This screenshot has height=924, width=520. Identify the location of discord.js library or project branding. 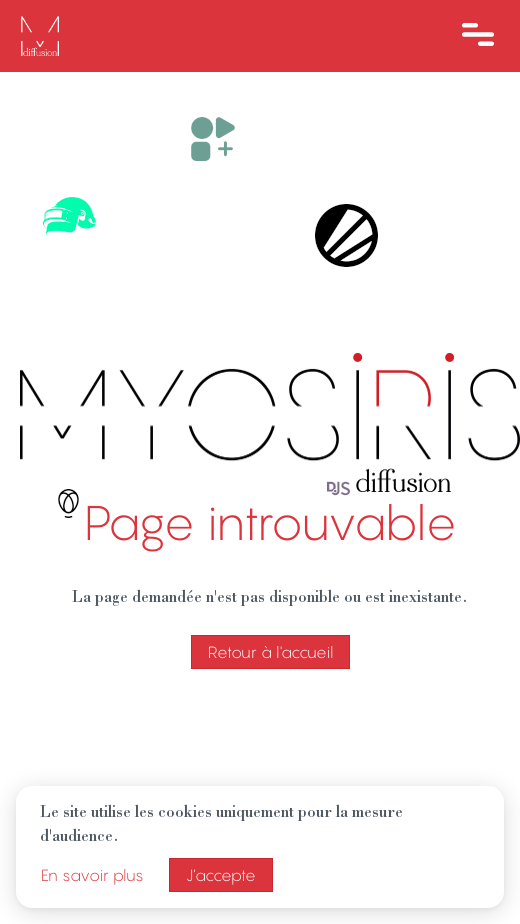
(338, 488).